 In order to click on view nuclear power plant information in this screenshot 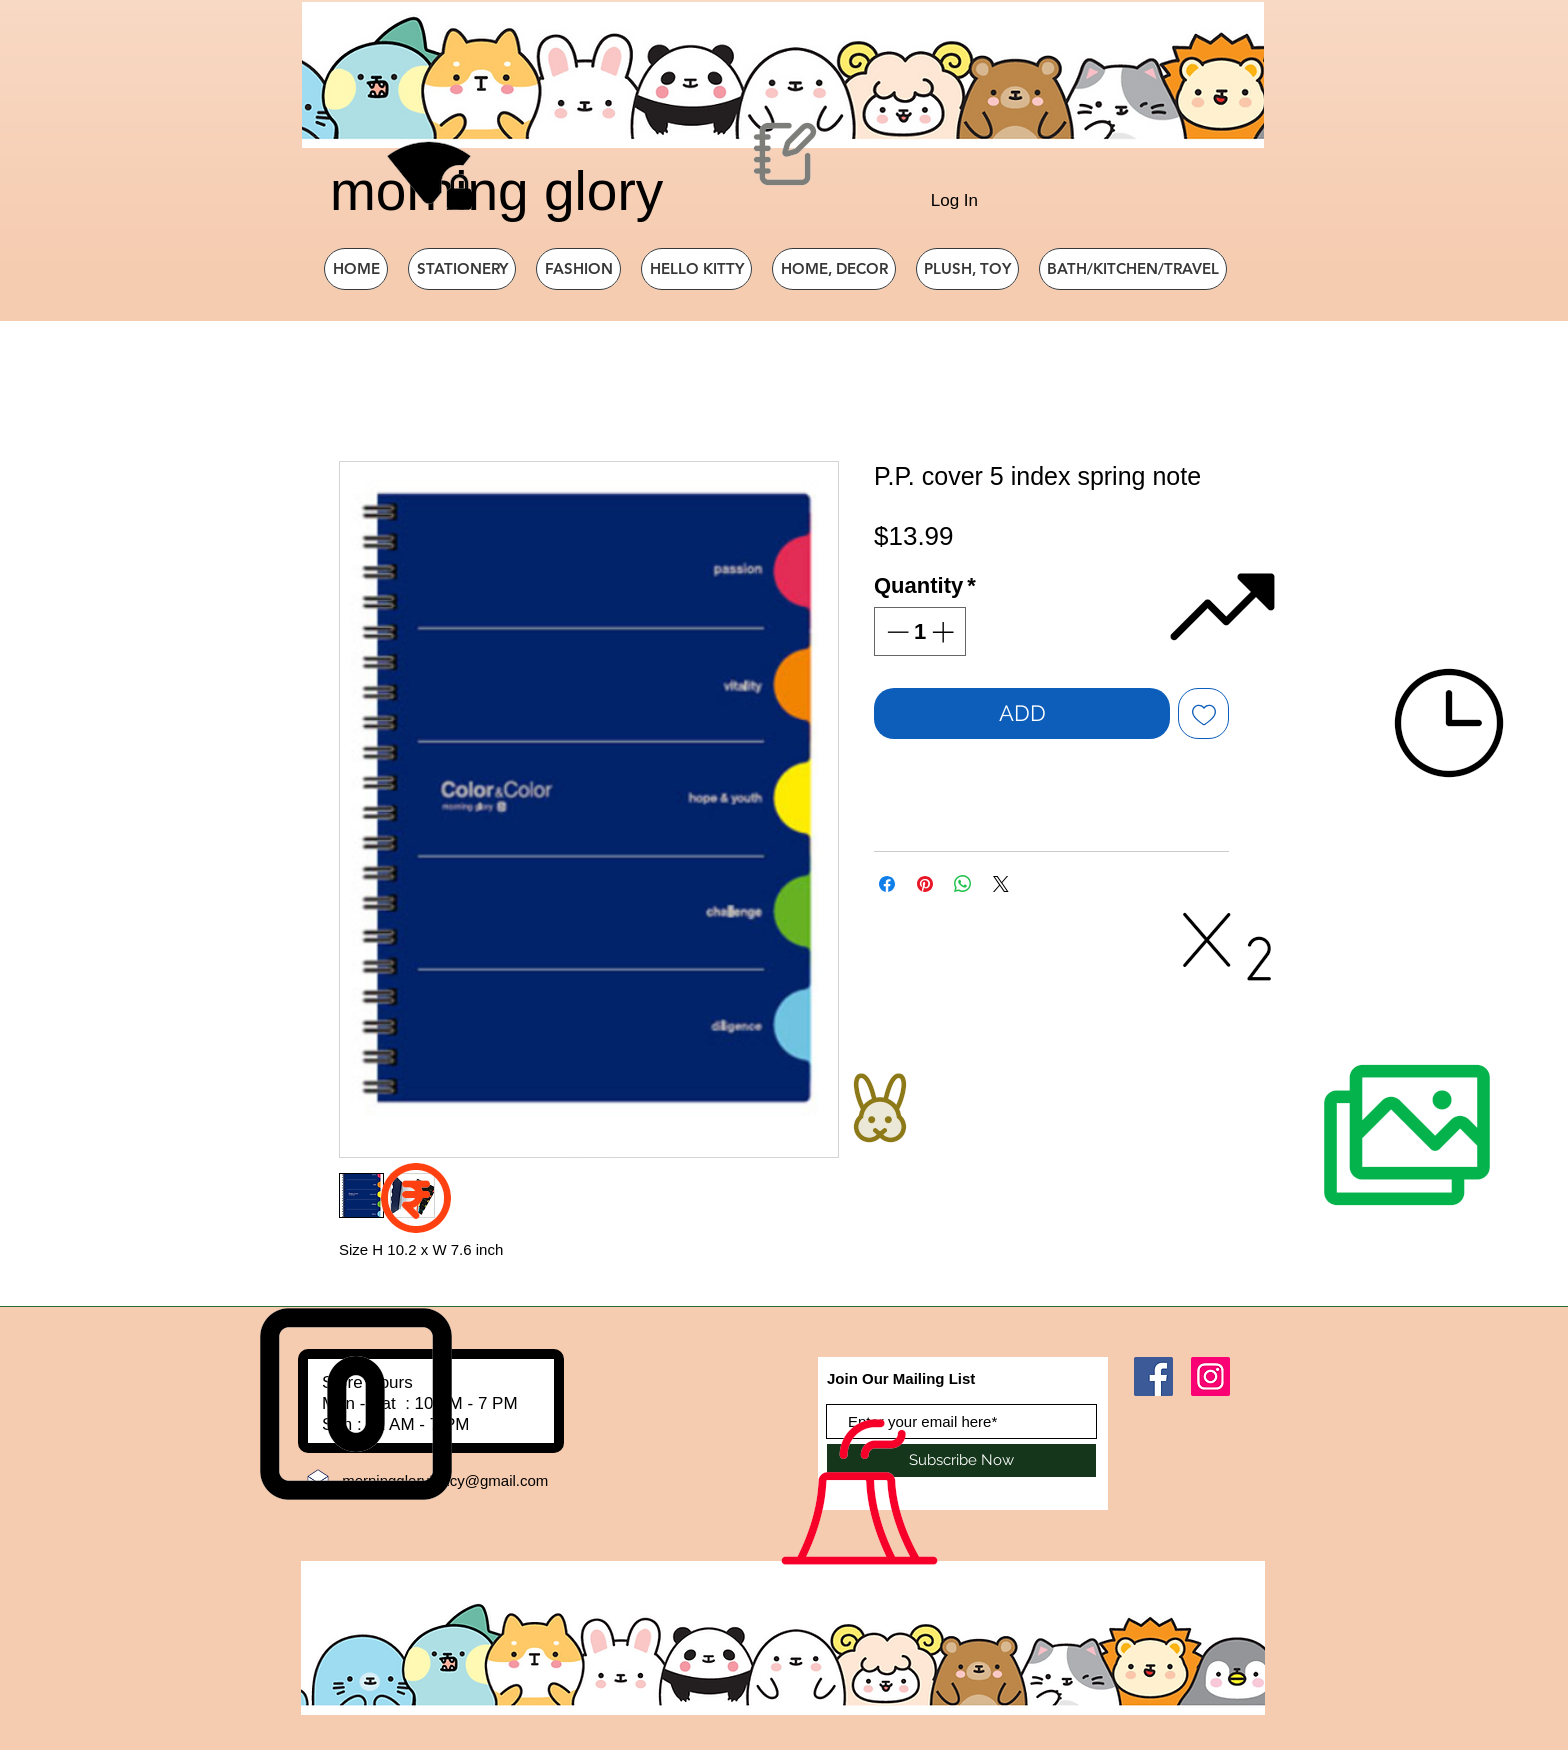, I will do `click(859, 1502)`.